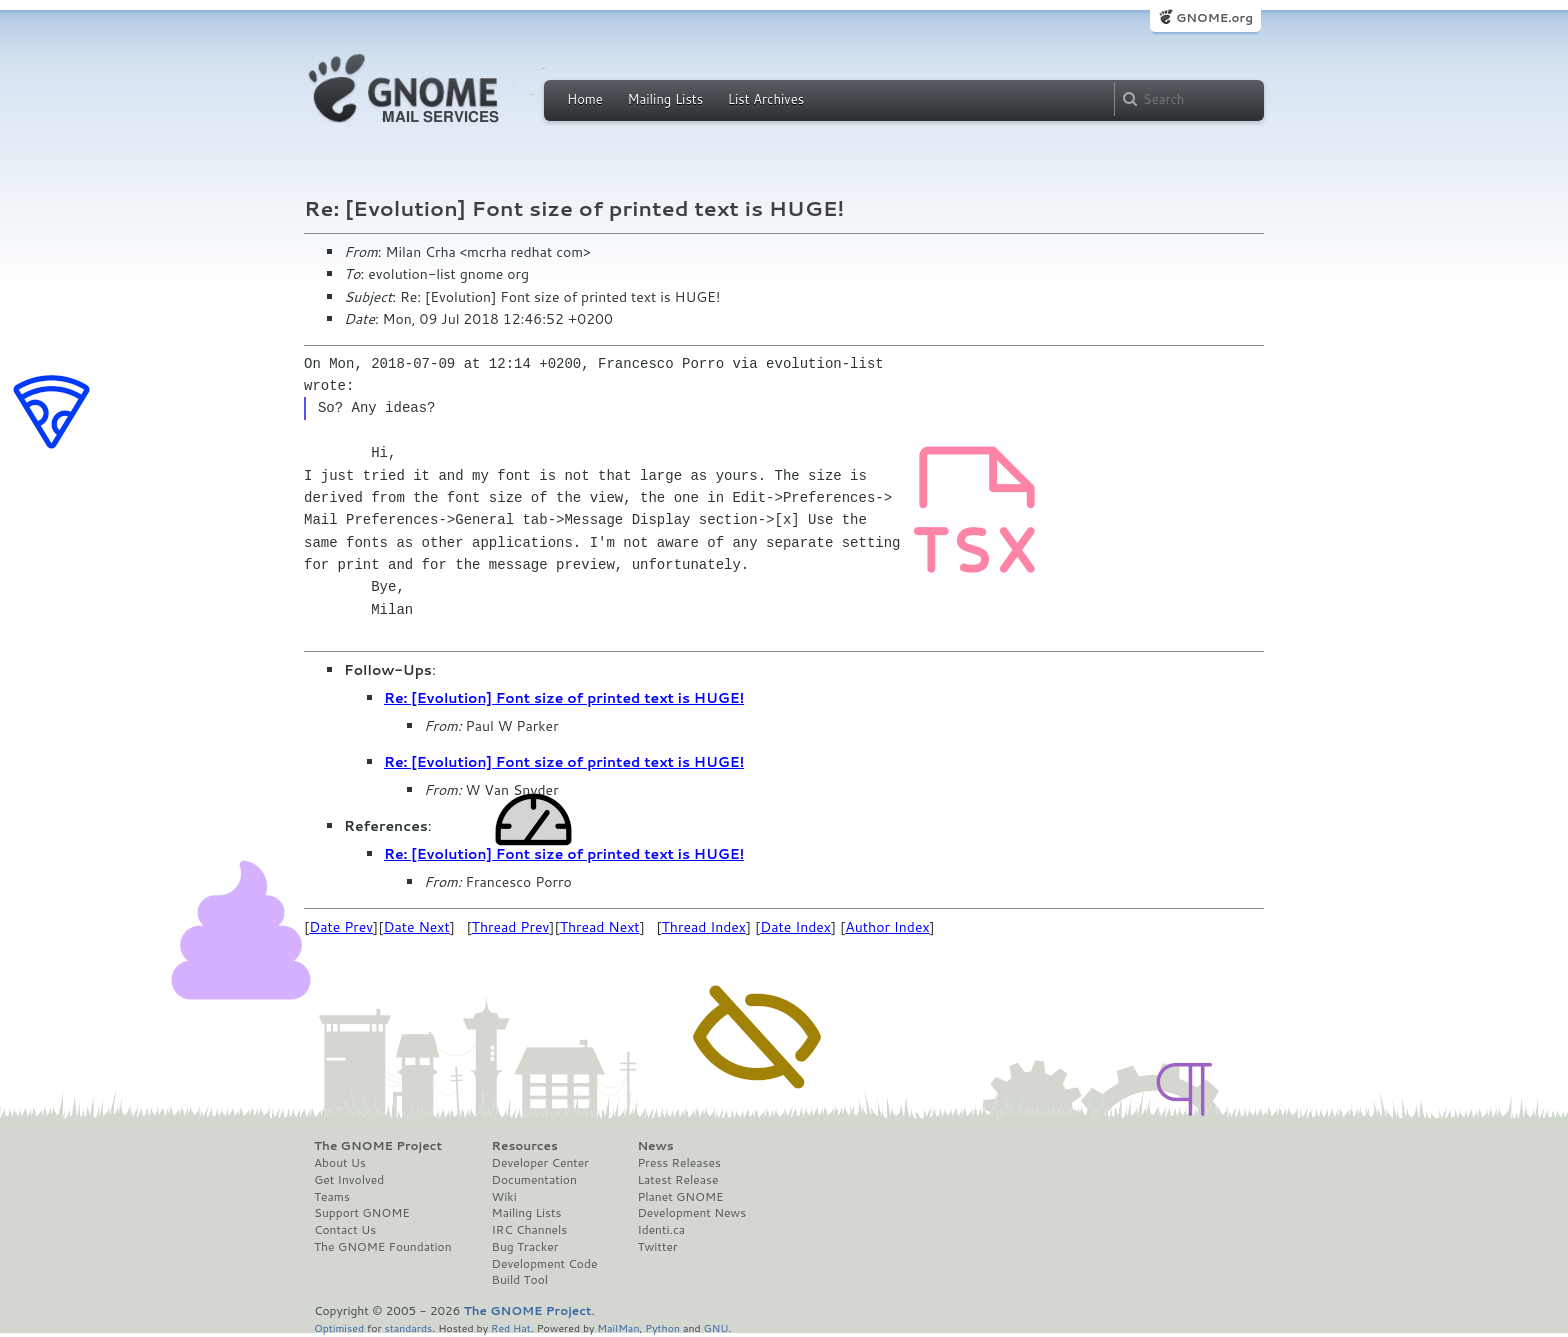 This screenshot has height=1337, width=1568. I want to click on a typescript react (.tsx) file, so click(977, 515).